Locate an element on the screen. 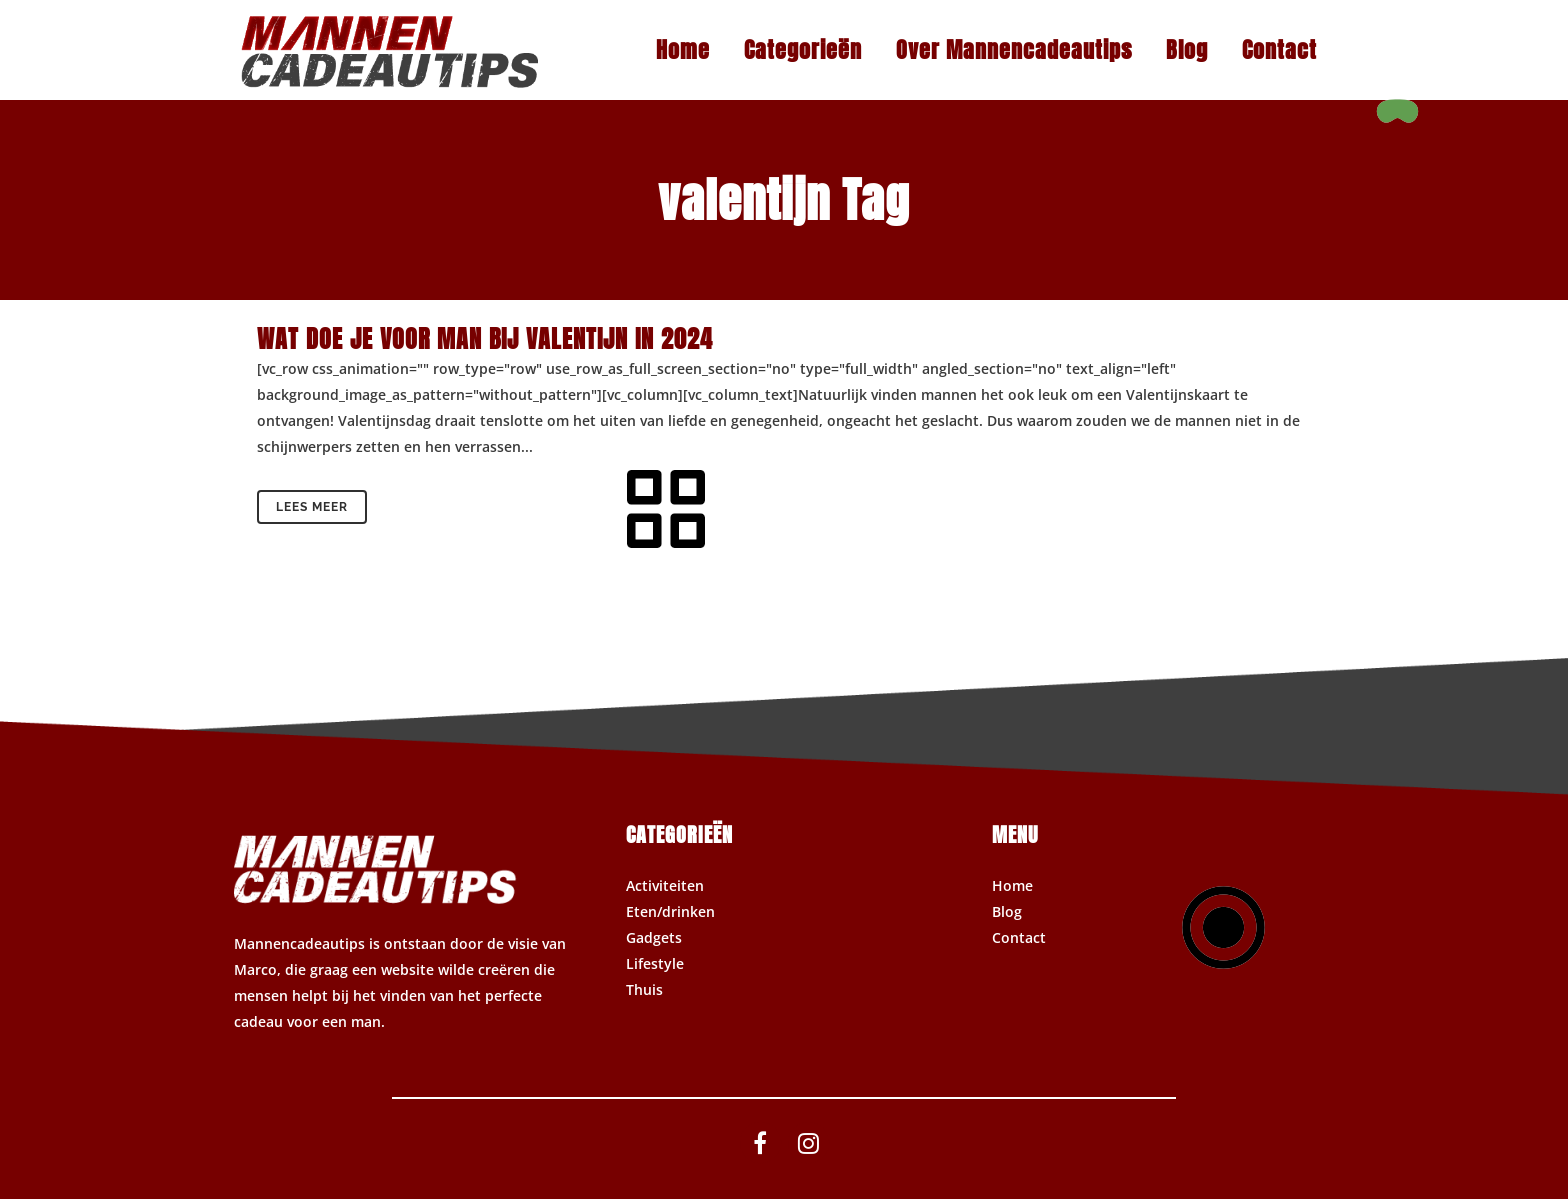  access app grid or menu is located at coordinates (666, 509).